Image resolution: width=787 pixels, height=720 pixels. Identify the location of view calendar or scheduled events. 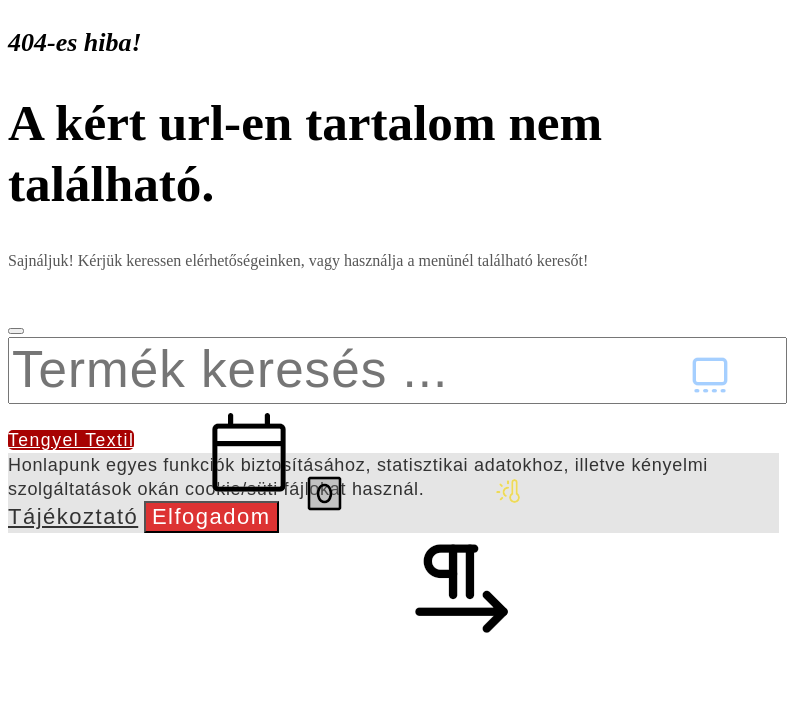
(249, 455).